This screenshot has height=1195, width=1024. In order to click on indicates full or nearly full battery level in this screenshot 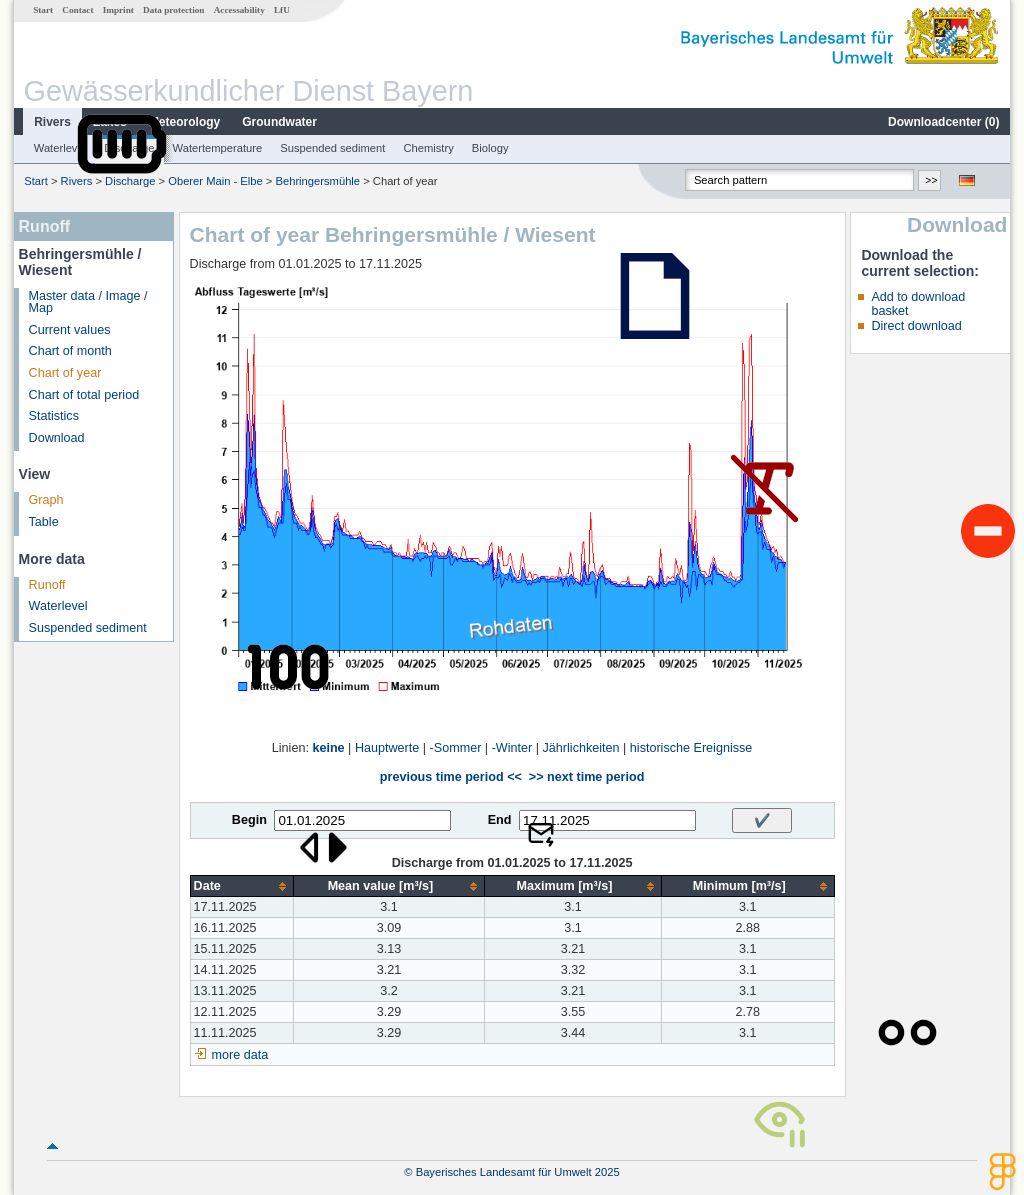, I will do `click(122, 144)`.